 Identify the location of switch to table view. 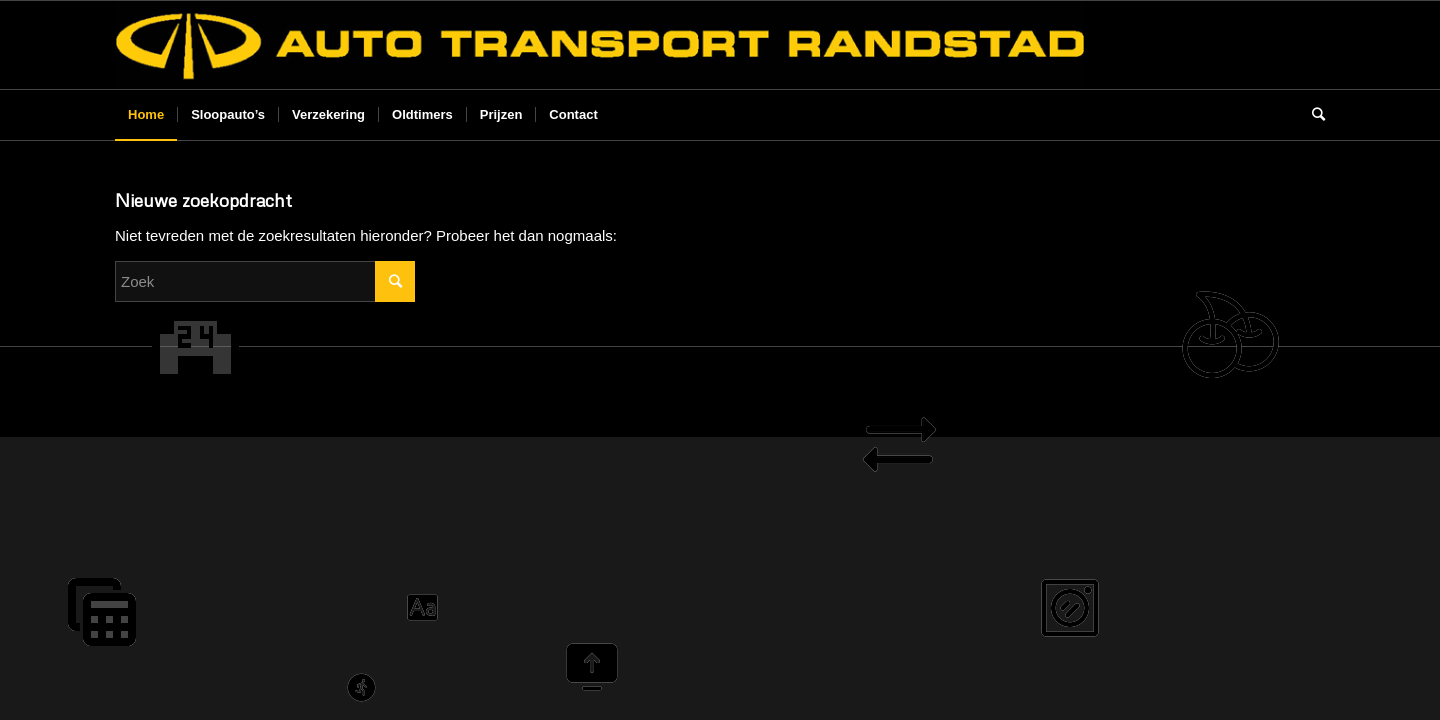
(102, 612).